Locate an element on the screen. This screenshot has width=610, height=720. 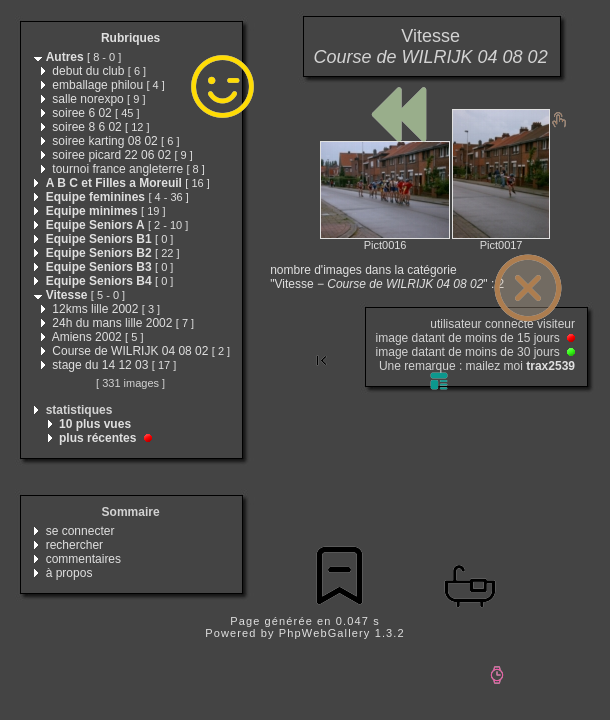
go to first page is located at coordinates (321, 360).